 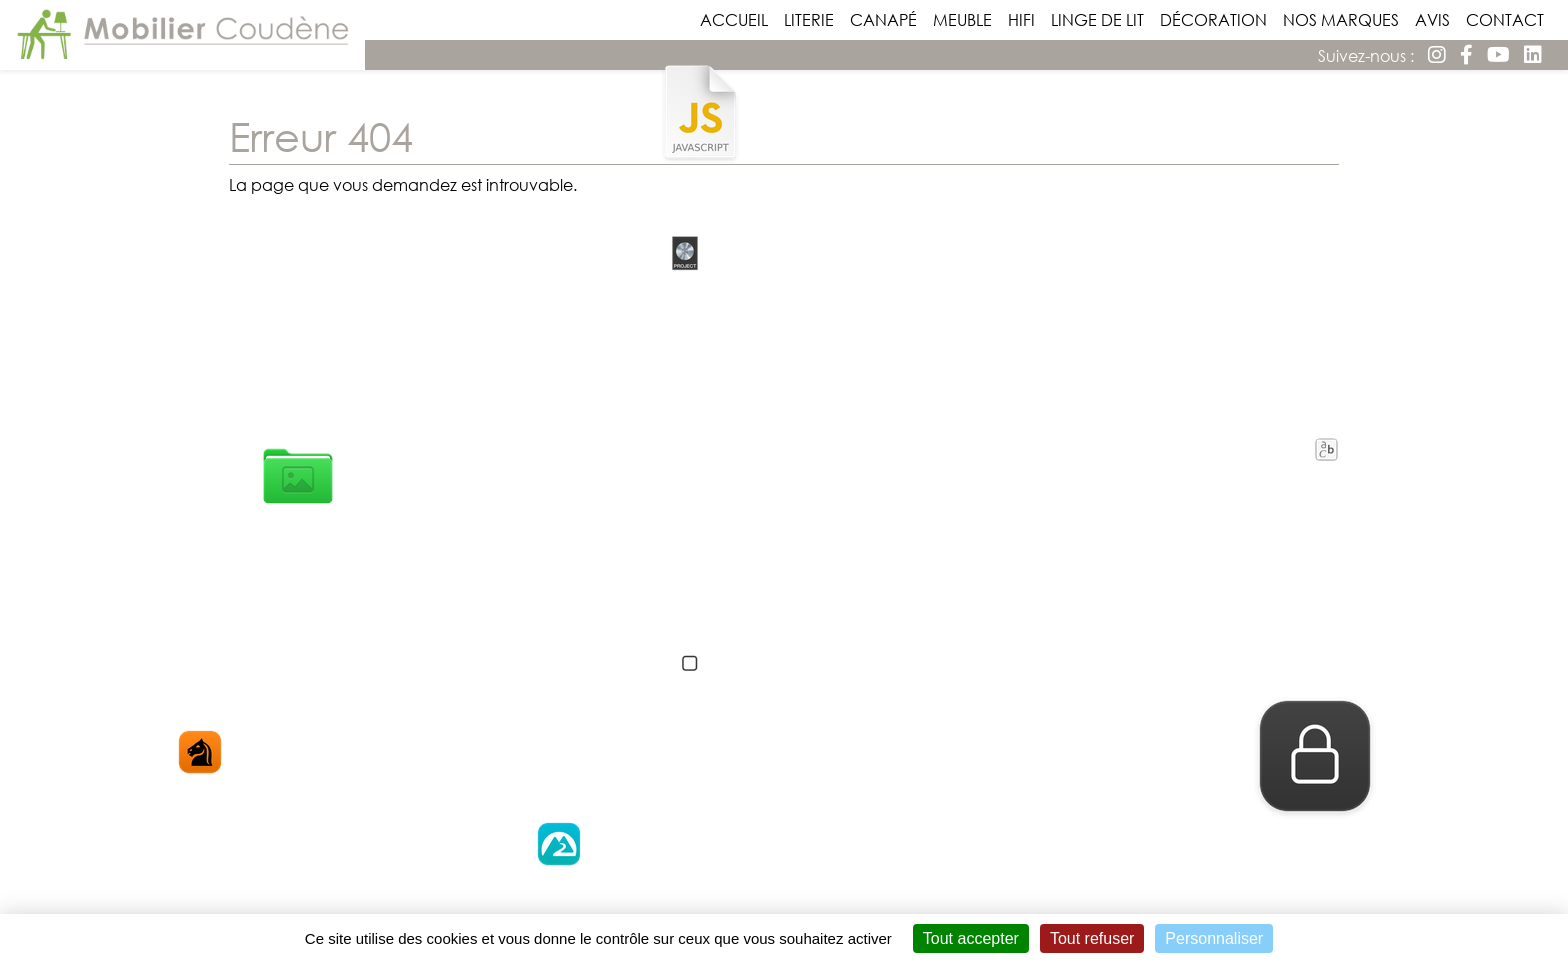 What do you see at coordinates (559, 844) in the screenshot?
I see `launch Two Point Hospital game` at bounding box center [559, 844].